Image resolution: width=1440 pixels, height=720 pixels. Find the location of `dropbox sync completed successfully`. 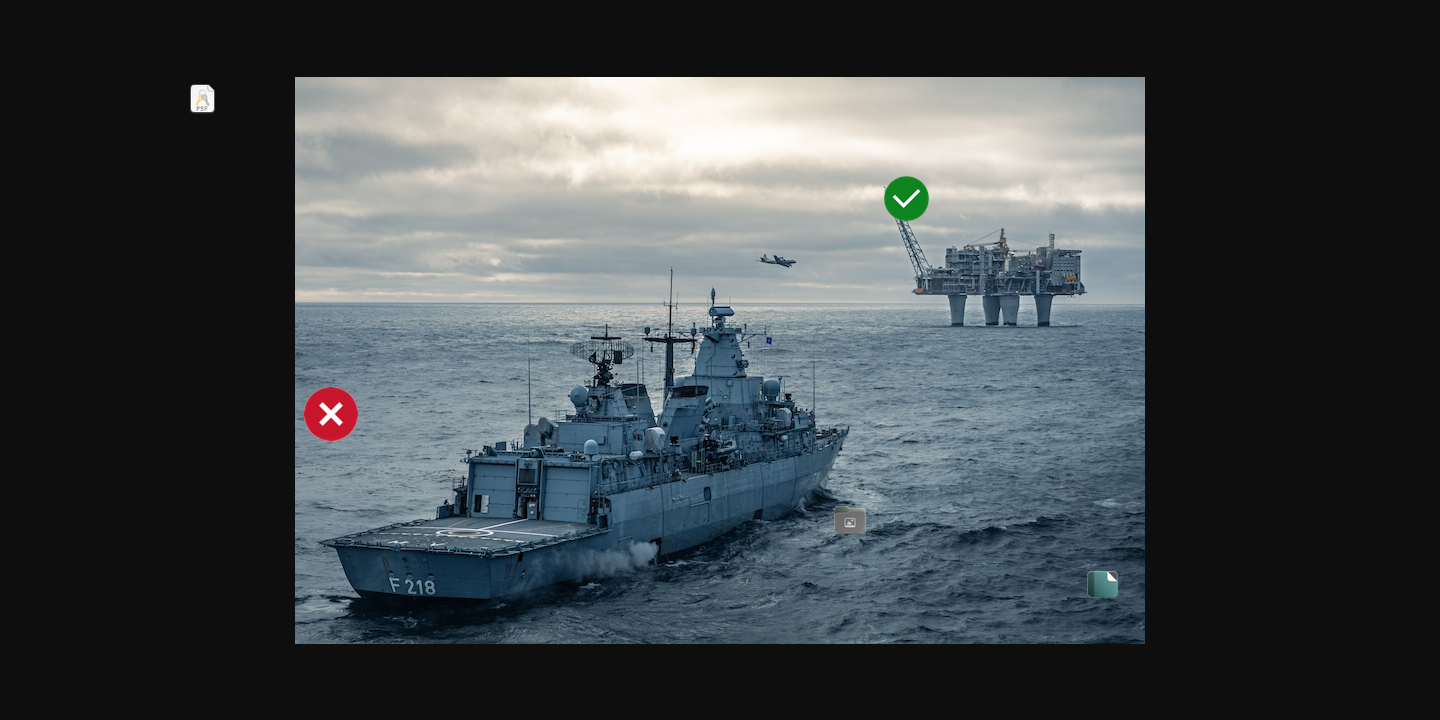

dropbox sync completed successfully is located at coordinates (906, 198).